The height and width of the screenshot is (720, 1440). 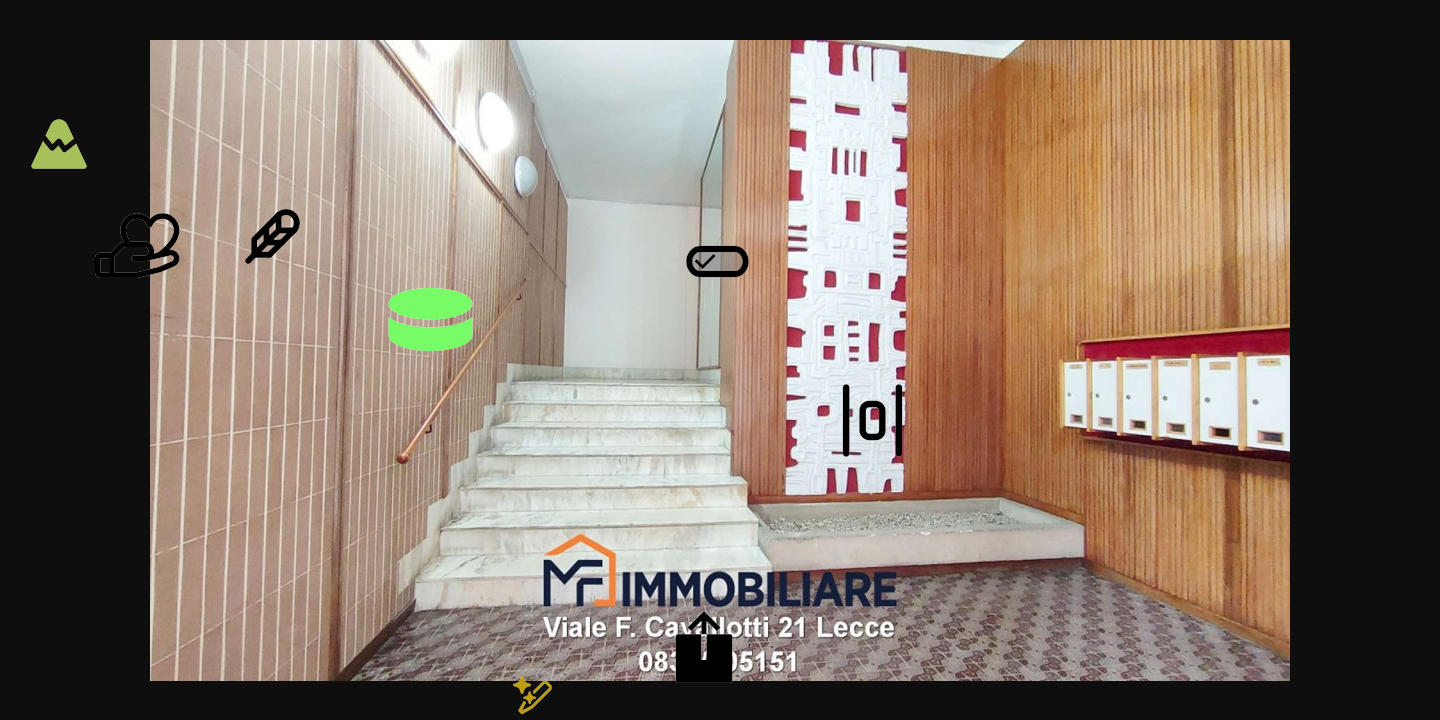 I want to click on distribute objects with equal spacing horizontally, so click(x=872, y=420).